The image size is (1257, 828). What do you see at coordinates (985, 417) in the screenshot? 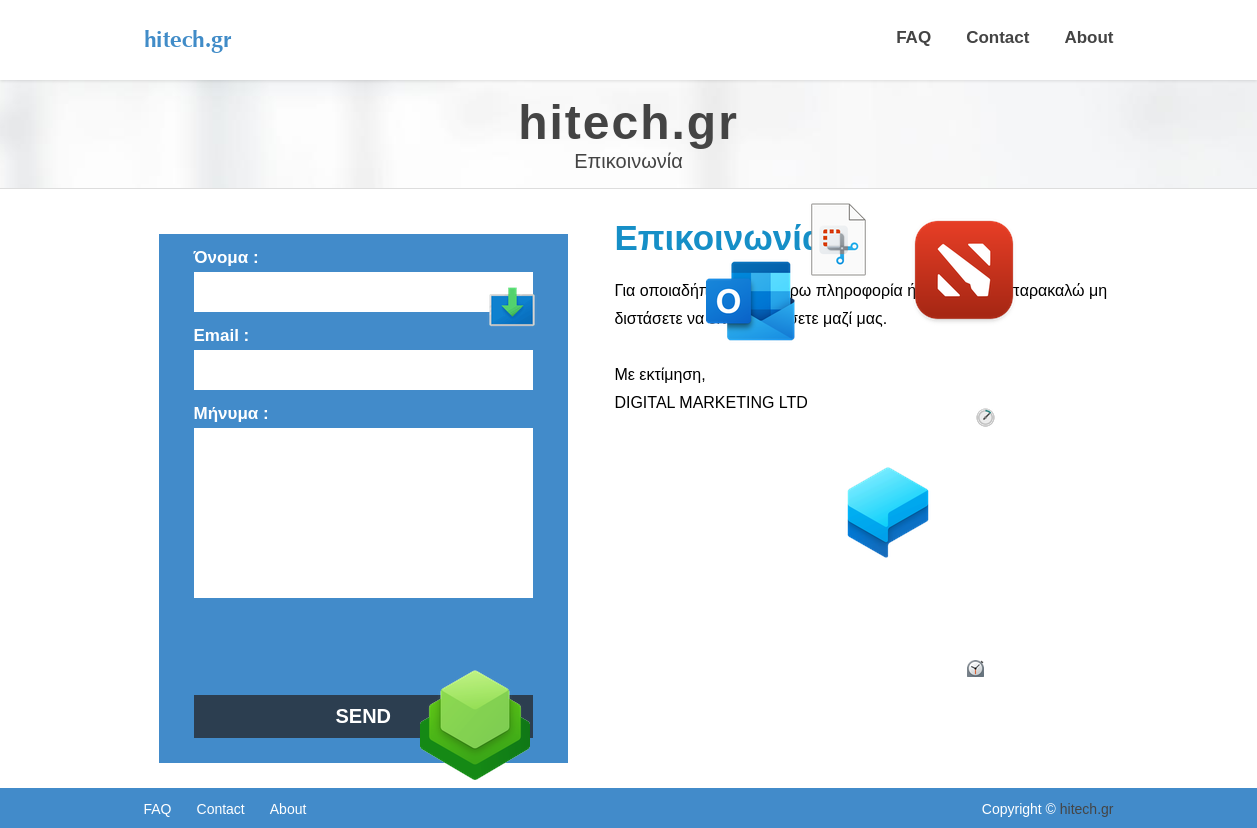
I see `launch sysprof system profiler` at bounding box center [985, 417].